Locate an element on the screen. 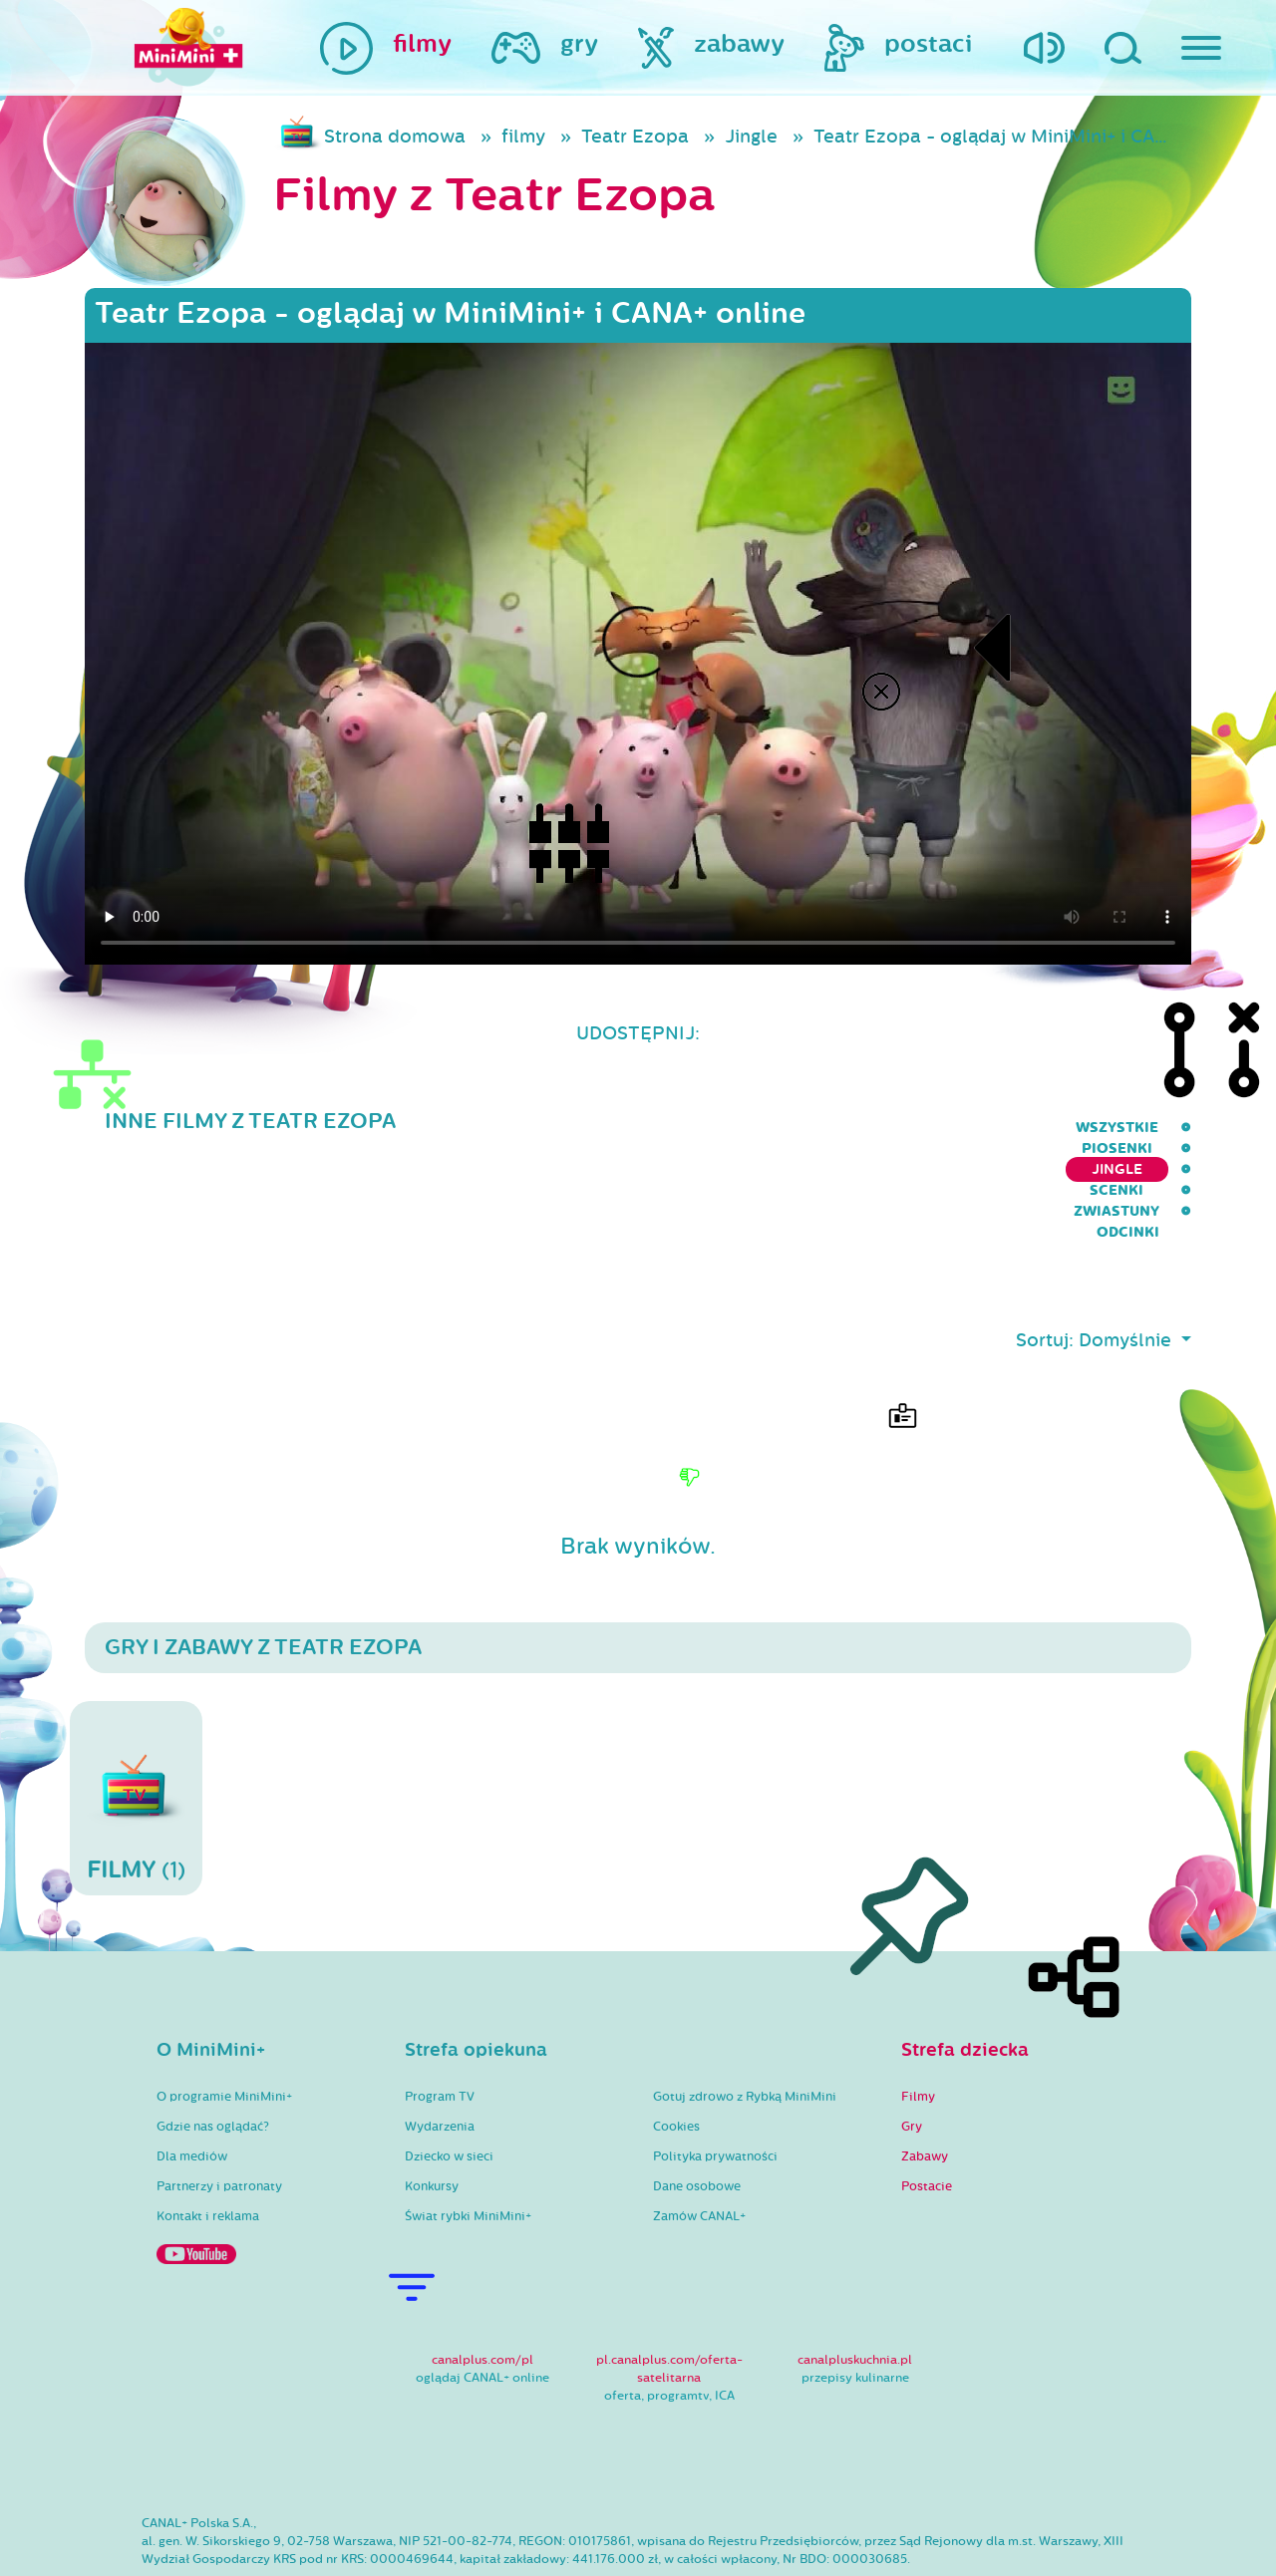 This screenshot has width=1276, height=2576. configure audio or video input components is located at coordinates (569, 843).